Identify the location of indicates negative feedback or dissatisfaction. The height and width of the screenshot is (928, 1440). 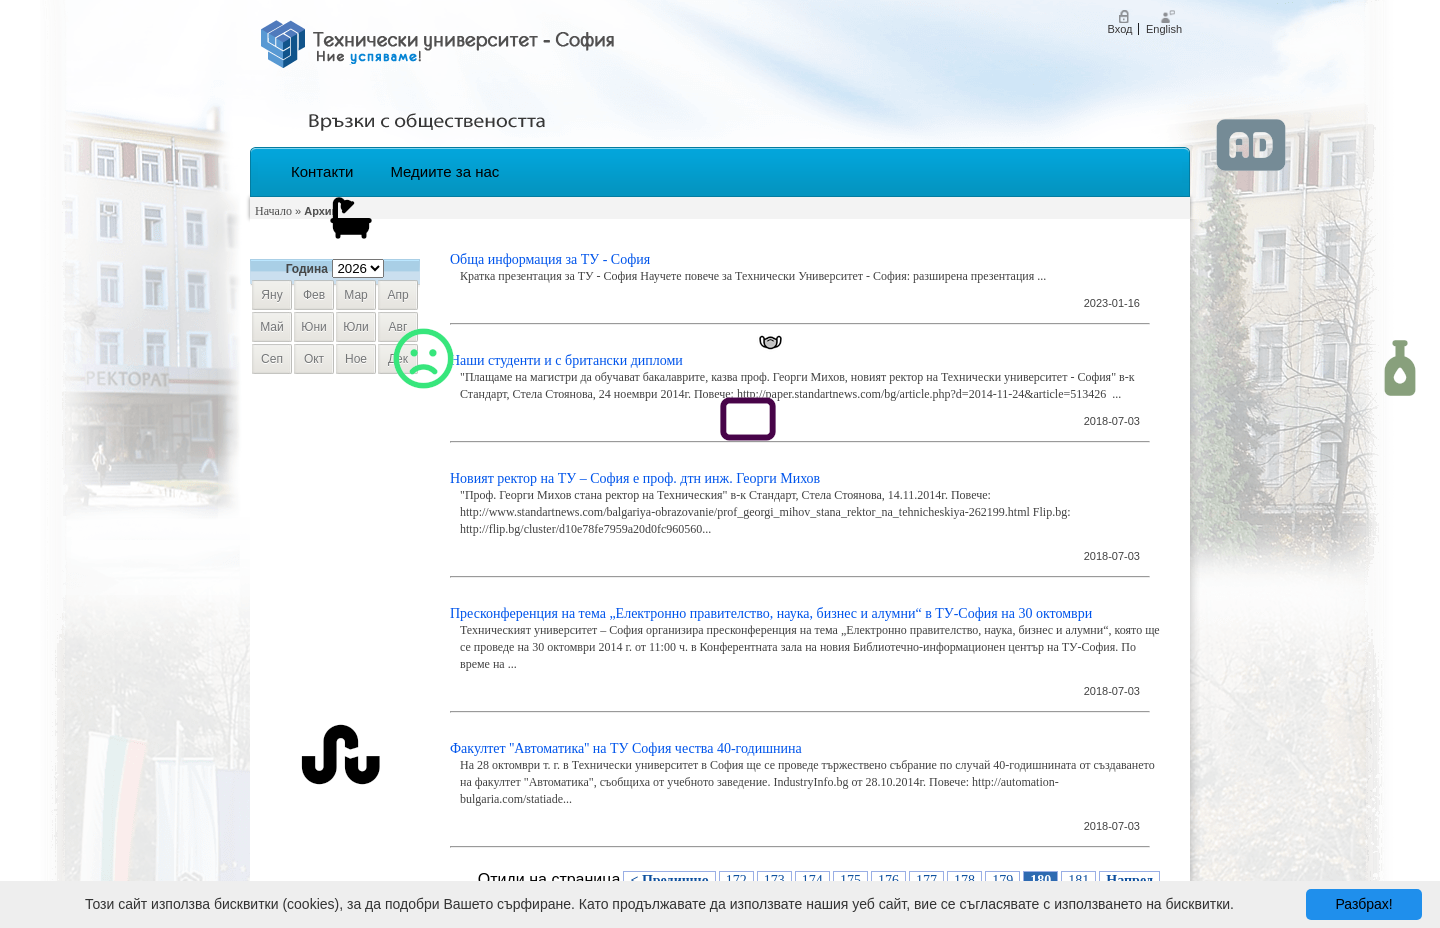
(423, 358).